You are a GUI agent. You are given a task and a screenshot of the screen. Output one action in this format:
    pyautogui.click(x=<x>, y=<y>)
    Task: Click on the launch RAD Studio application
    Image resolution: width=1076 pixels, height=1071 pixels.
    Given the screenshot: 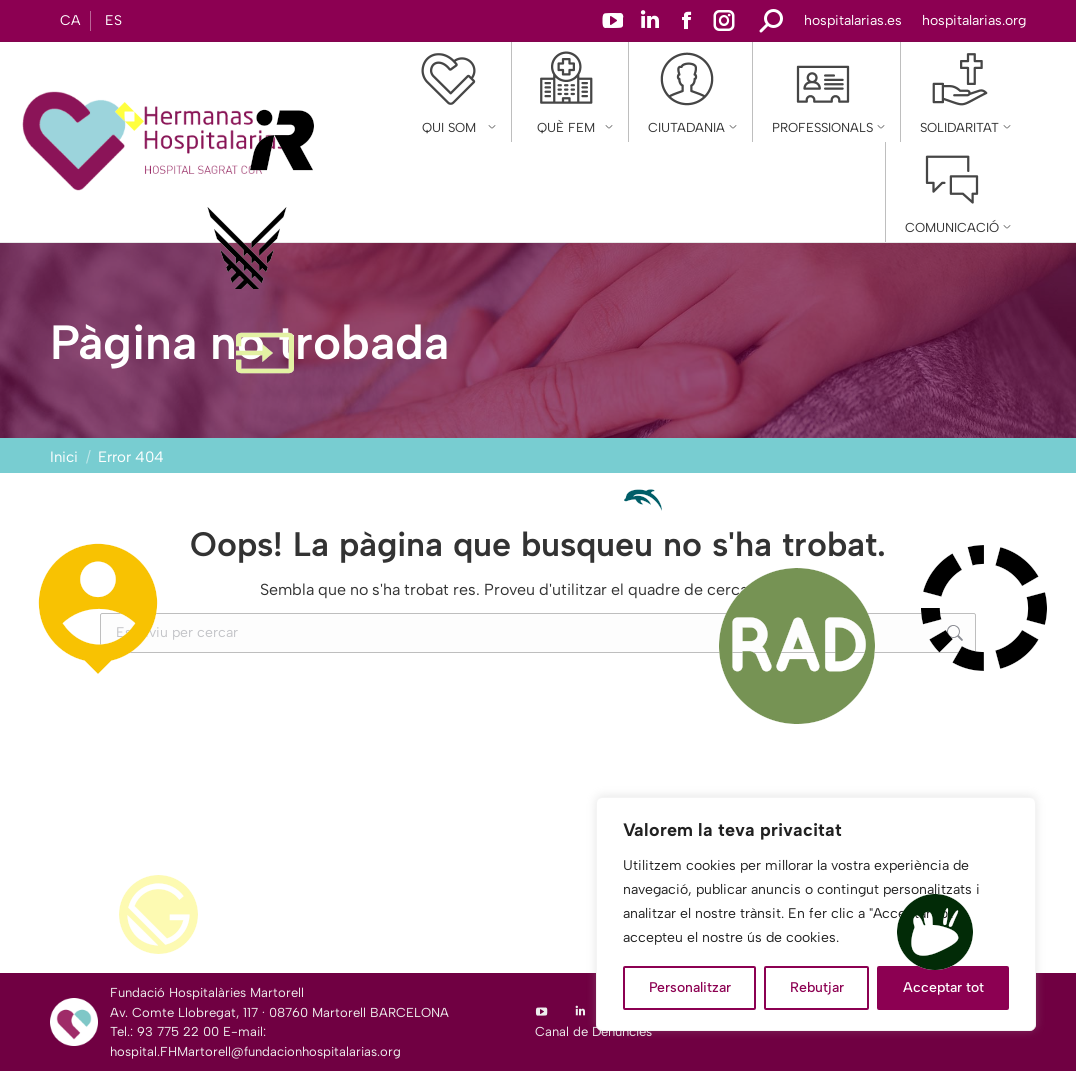 What is the action you would take?
    pyautogui.click(x=797, y=646)
    